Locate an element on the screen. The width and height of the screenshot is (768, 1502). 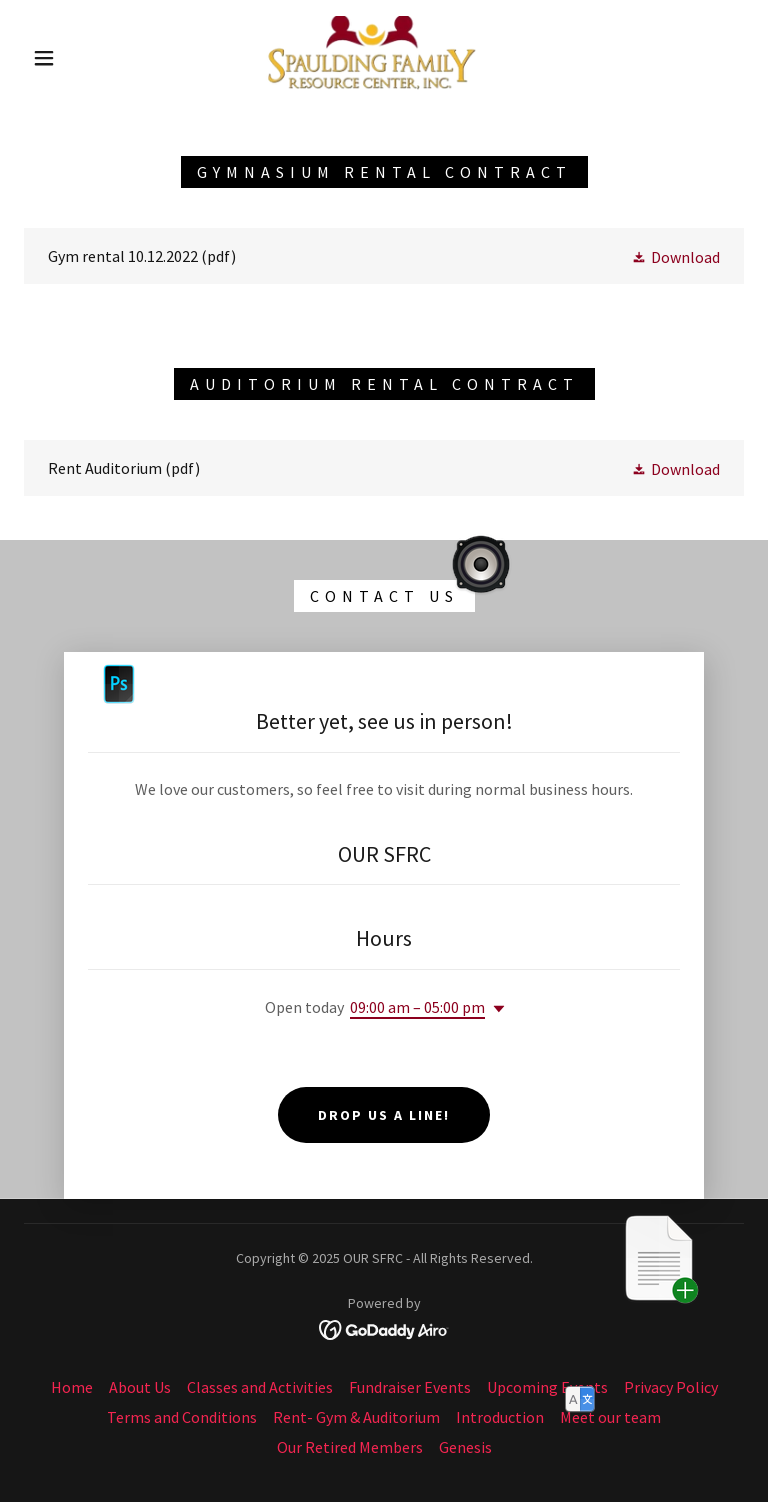
access language and region settings is located at coordinates (580, 1399).